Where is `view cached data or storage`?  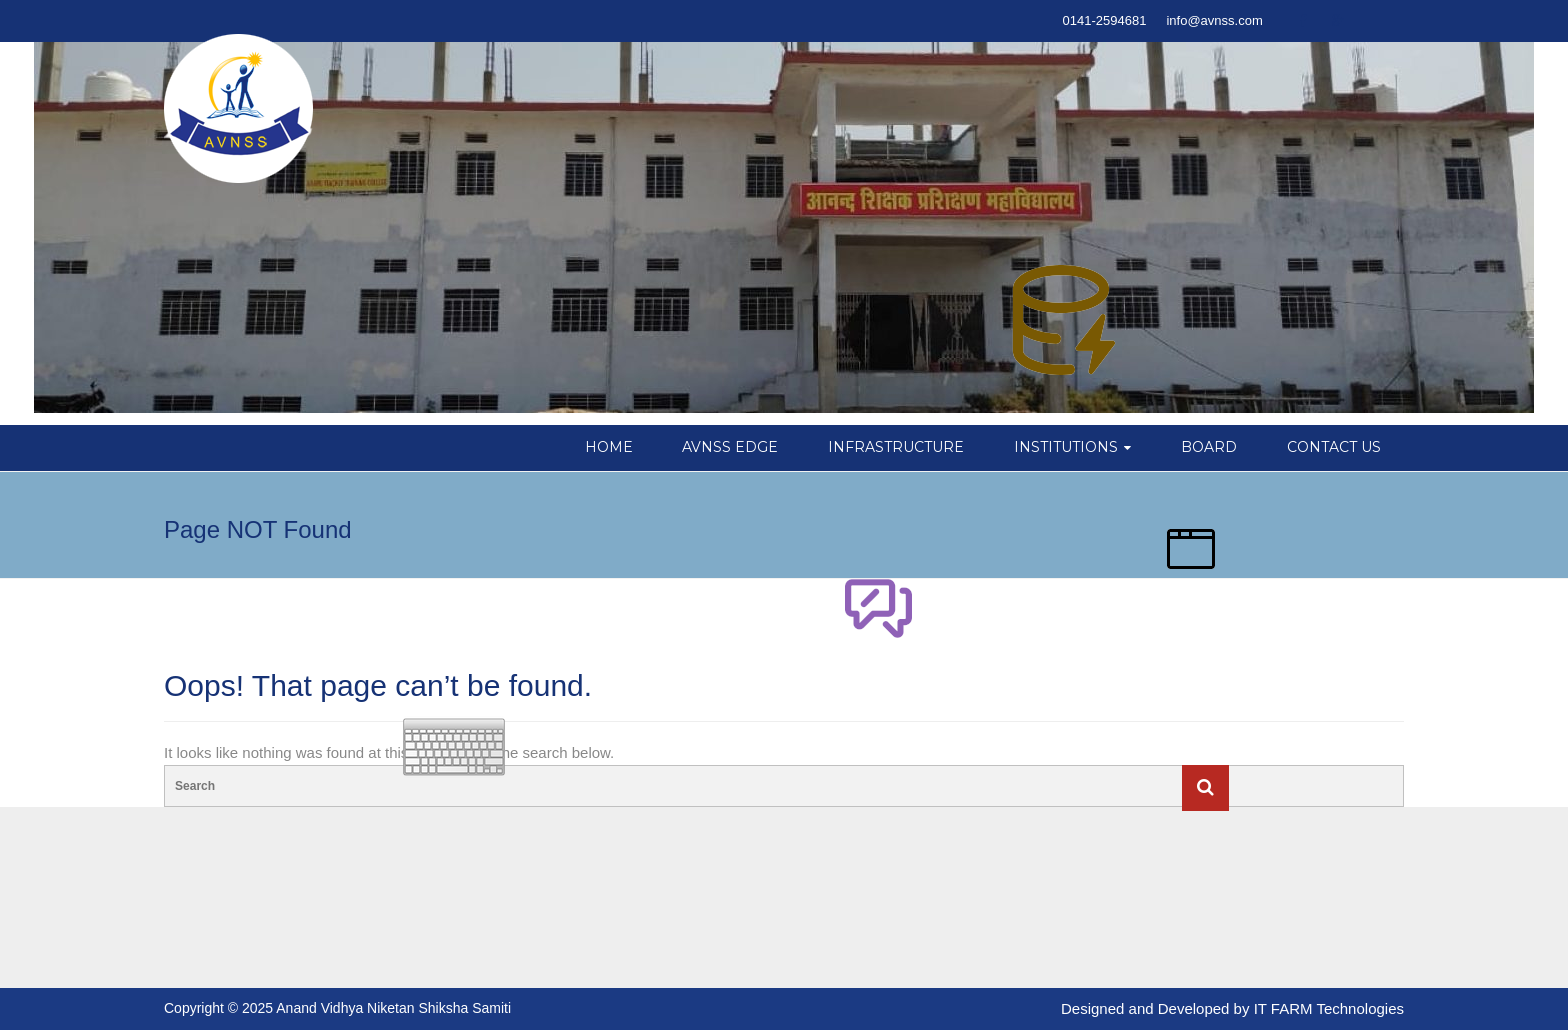
view cached data or storage is located at coordinates (1061, 320).